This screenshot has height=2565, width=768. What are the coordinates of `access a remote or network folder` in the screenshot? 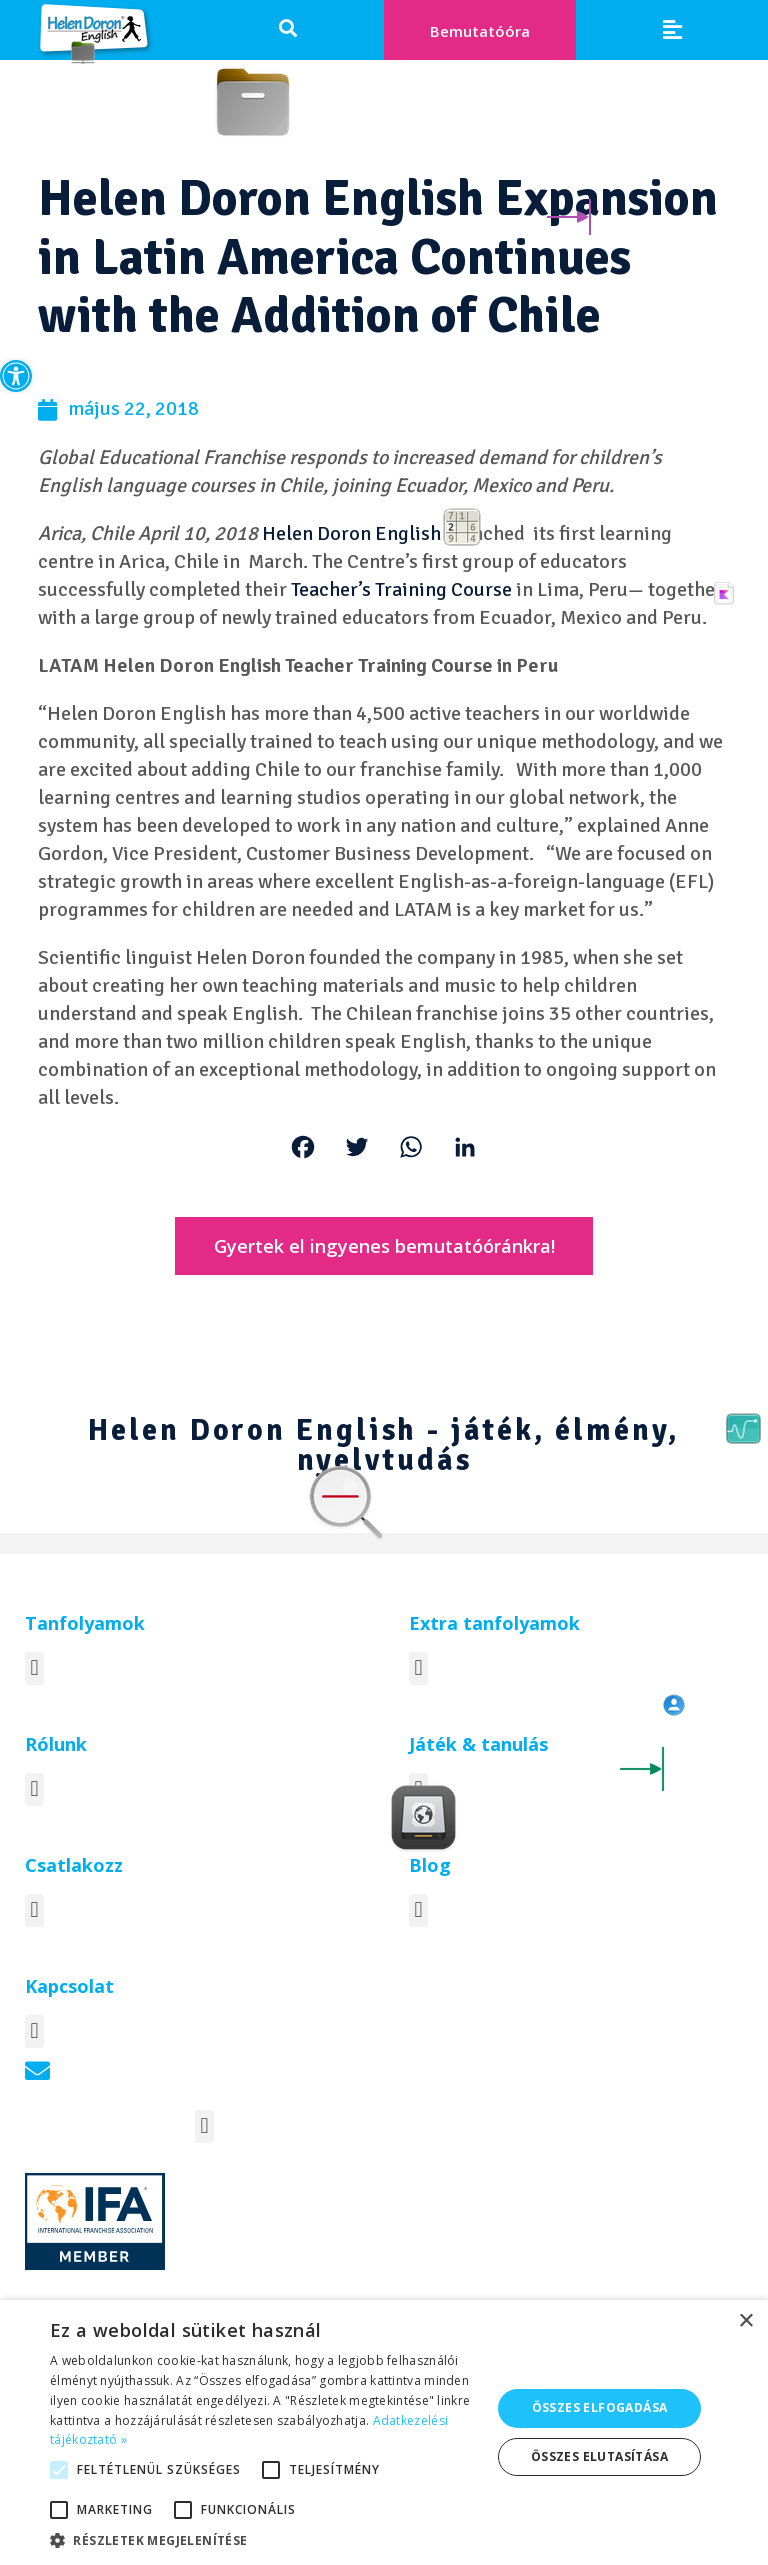 It's located at (83, 52).